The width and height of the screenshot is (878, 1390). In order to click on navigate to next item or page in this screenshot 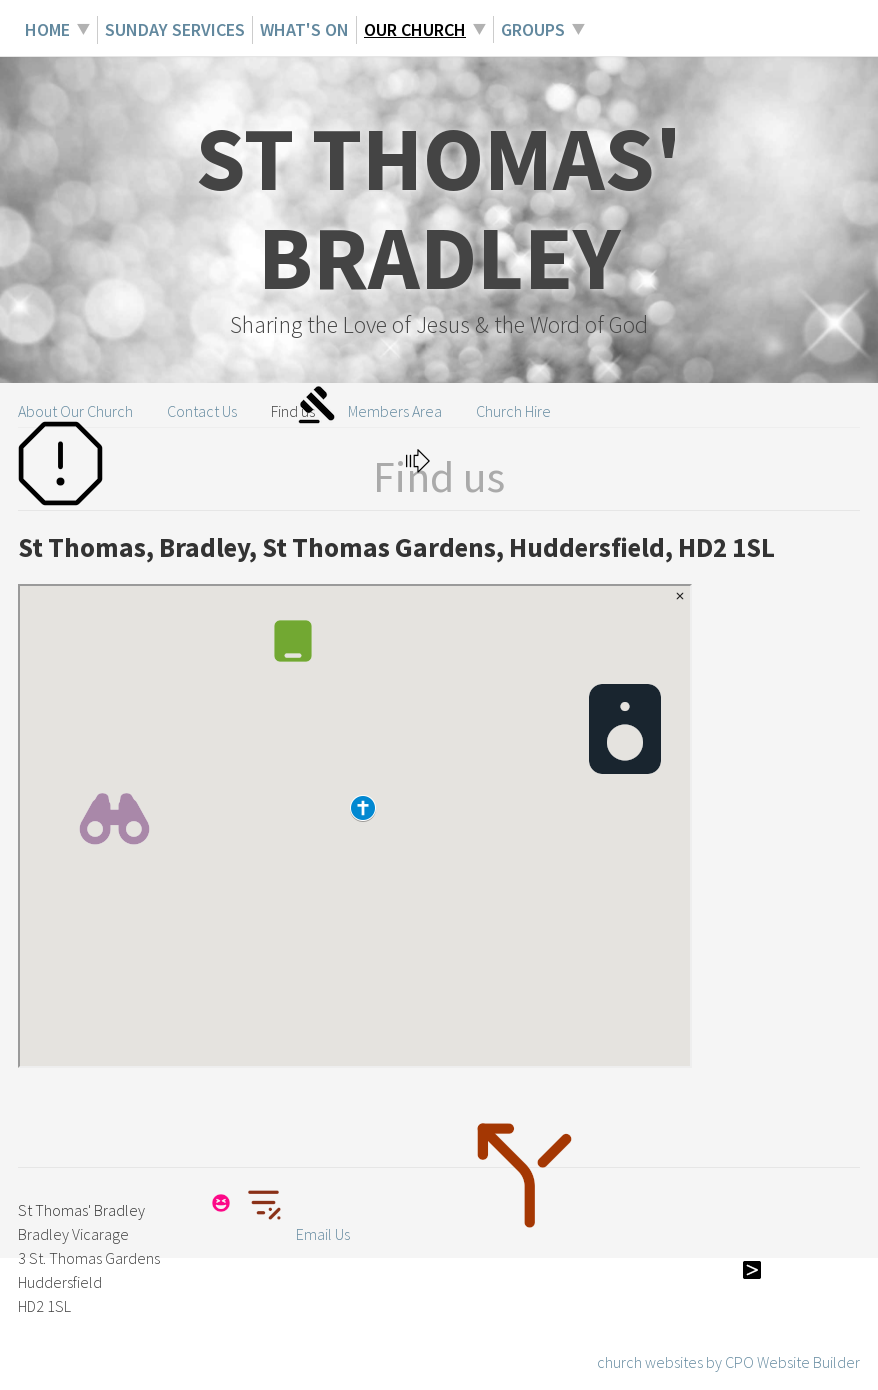, I will do `click(752, 1270)`.